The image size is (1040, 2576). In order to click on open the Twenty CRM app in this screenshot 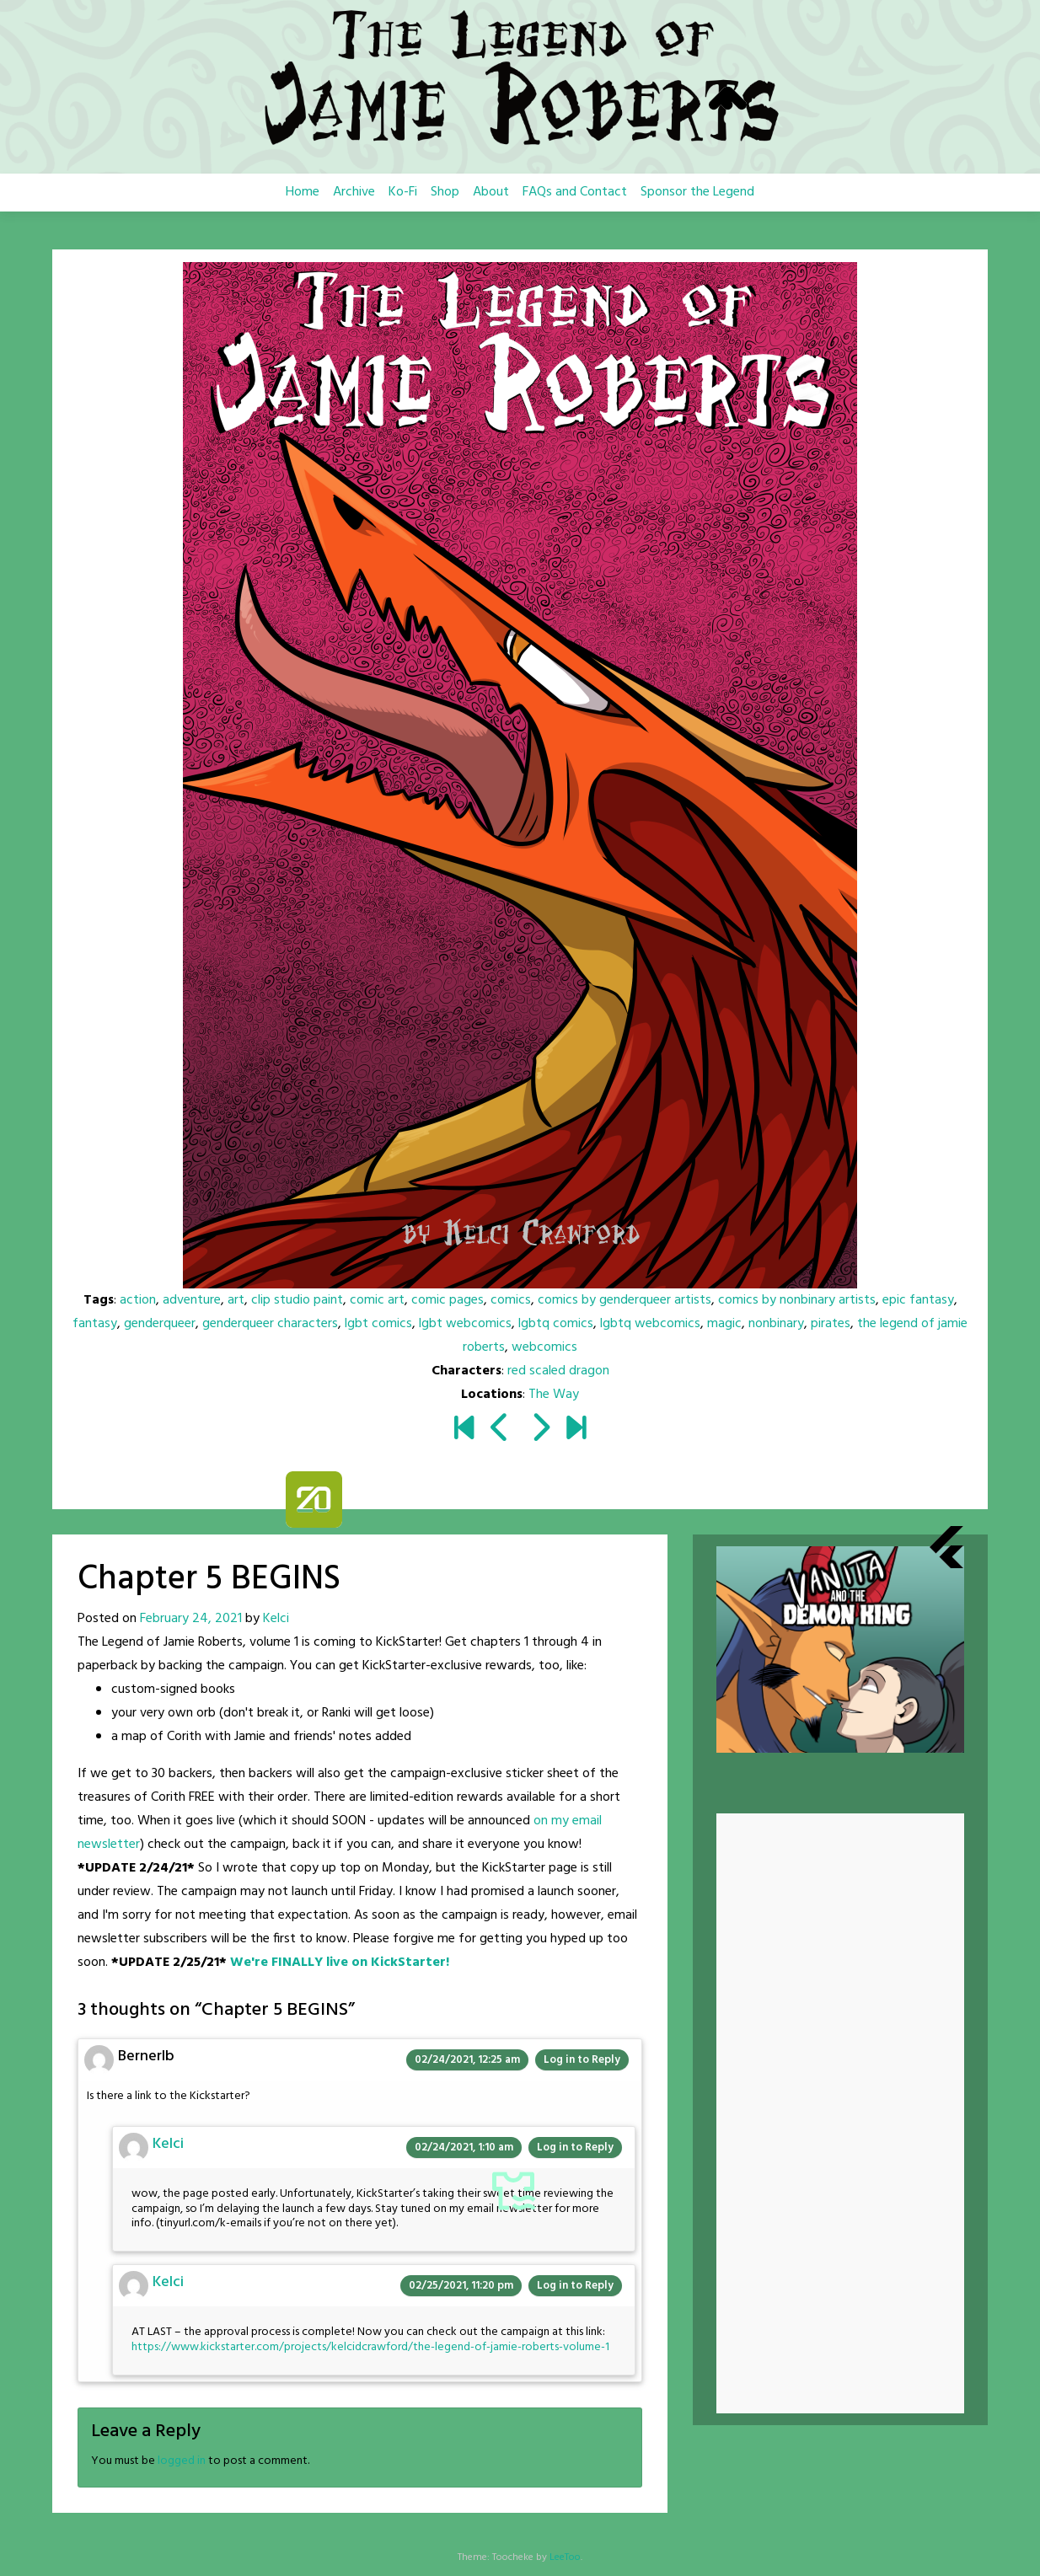, I will do `click(314, 1499)`.